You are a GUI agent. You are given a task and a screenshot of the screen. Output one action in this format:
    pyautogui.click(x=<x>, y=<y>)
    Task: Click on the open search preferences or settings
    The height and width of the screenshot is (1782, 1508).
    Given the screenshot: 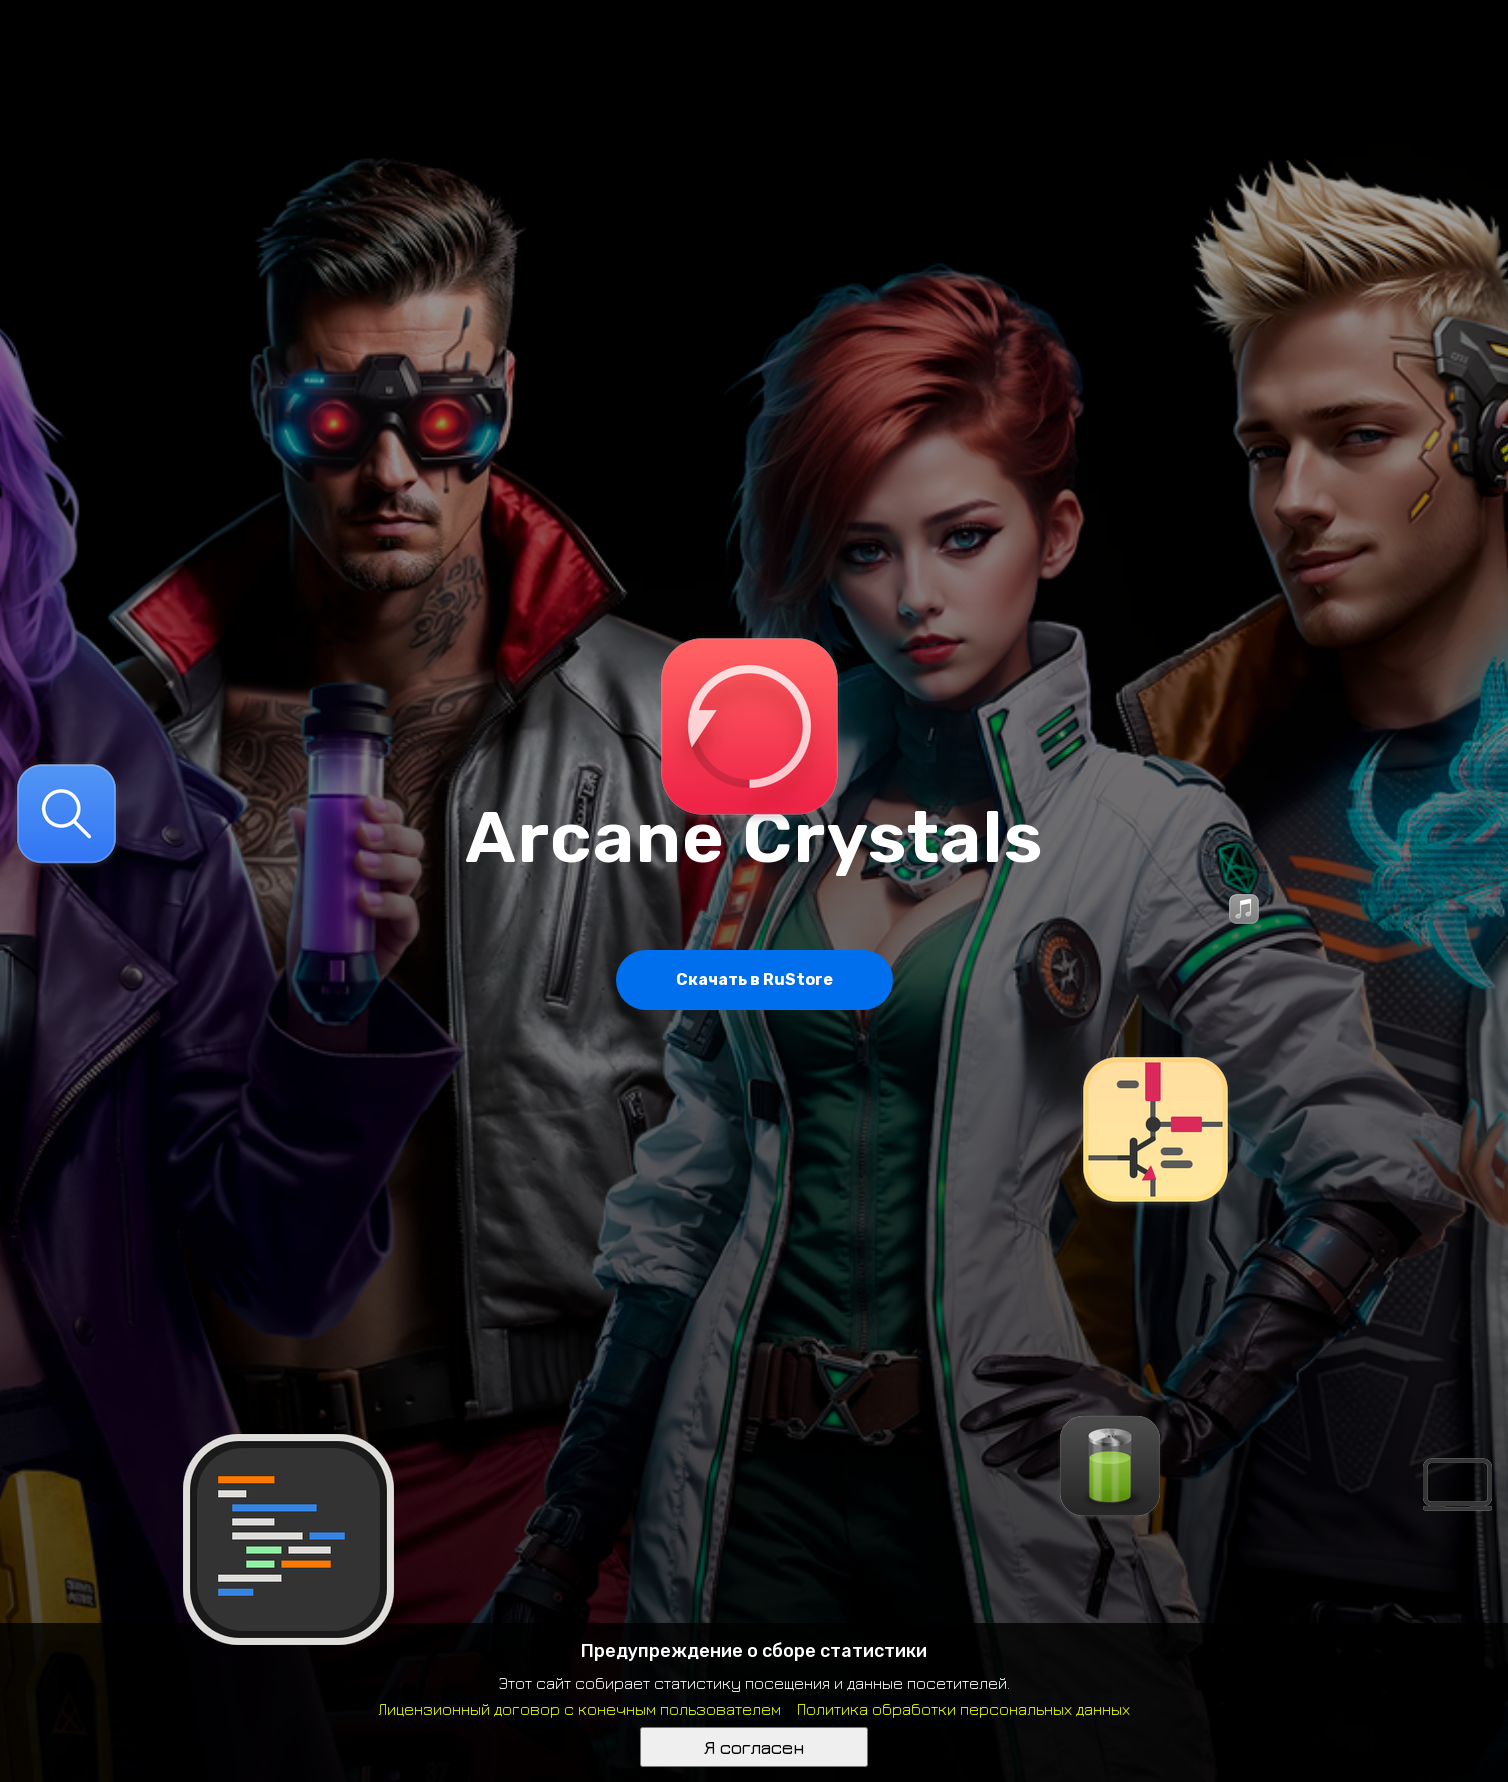 What is the action you would take?
    pyautogui.click(x=66, y=815)
    